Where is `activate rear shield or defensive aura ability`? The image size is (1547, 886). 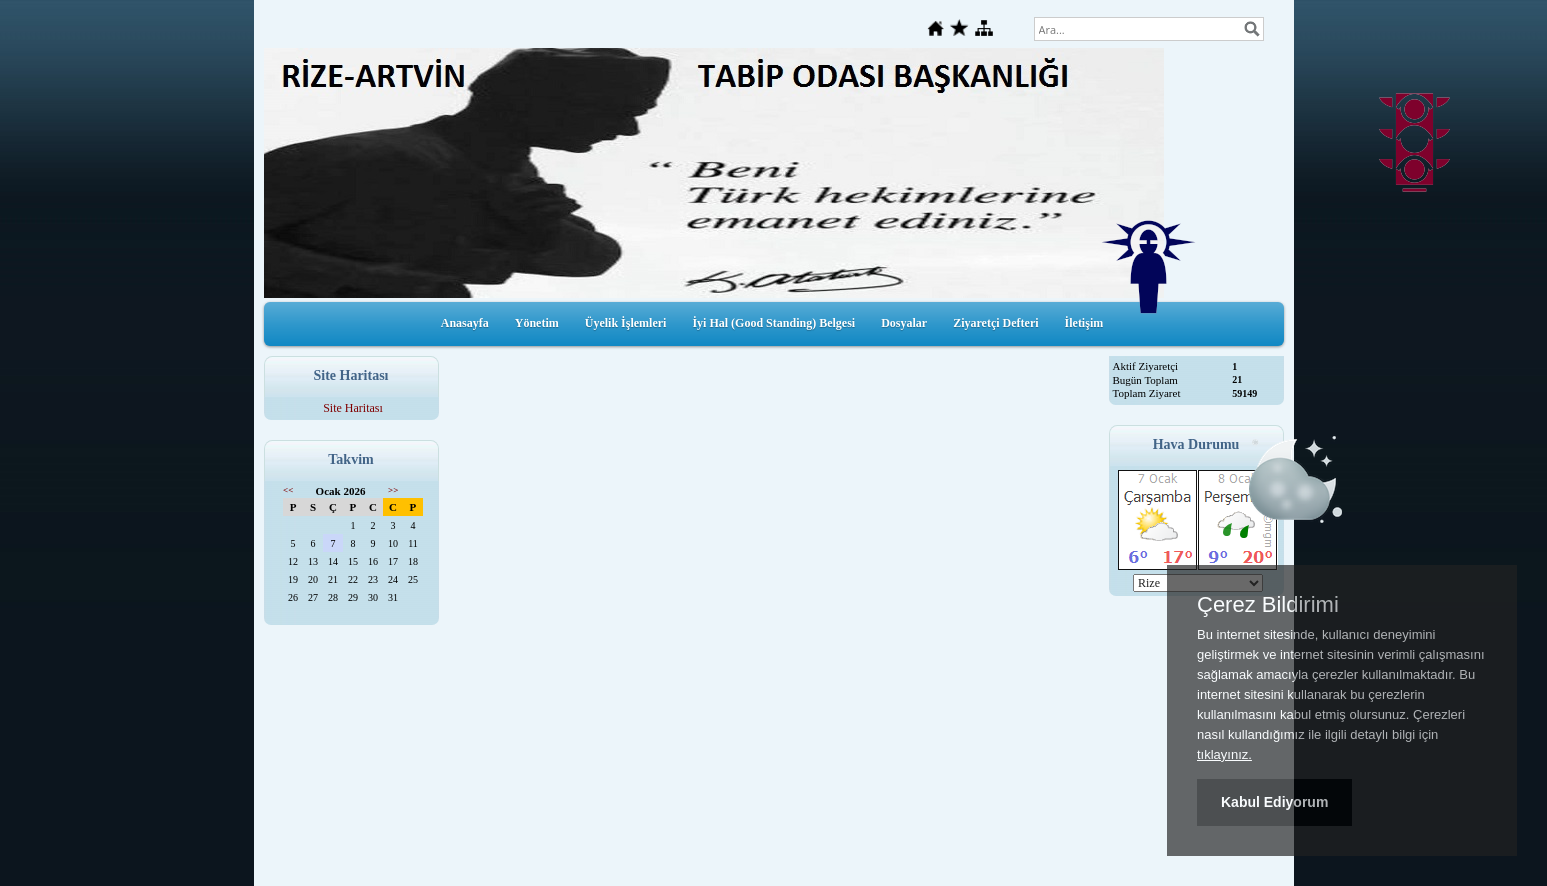 activate rear shield or defensive aura ability is located at coordinates (1148, 266).